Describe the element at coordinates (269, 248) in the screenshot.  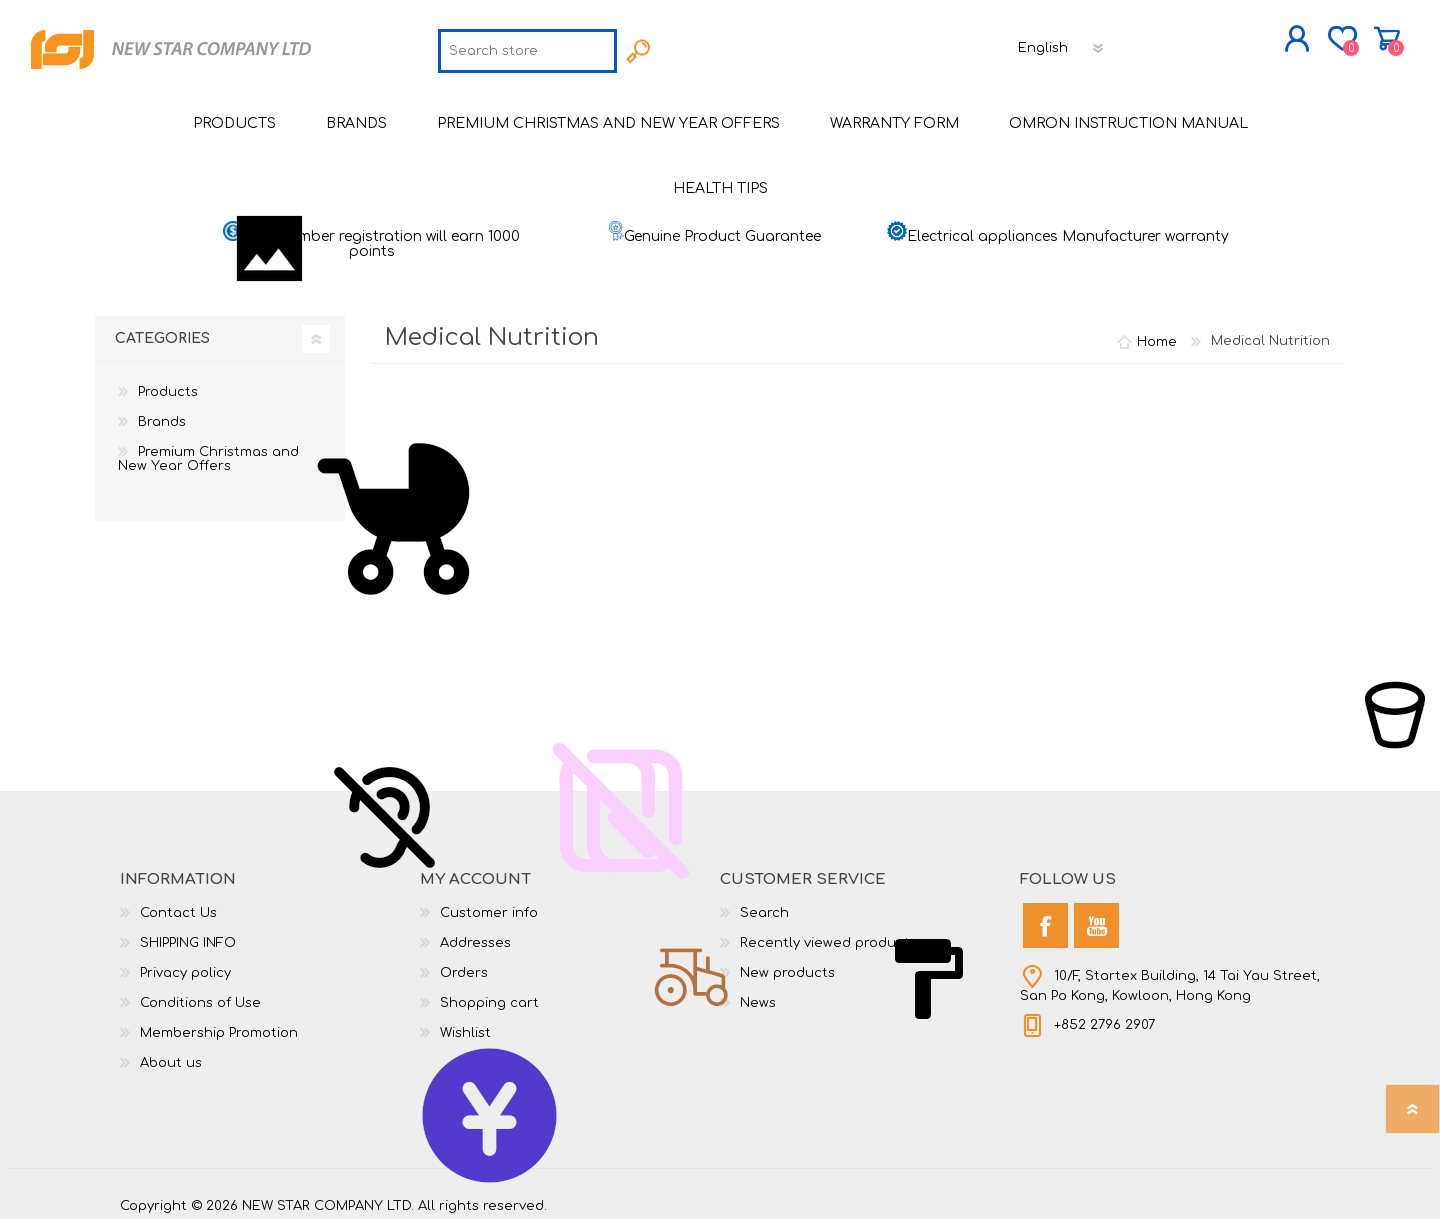
I see `insert an image into a document or post` at that location.